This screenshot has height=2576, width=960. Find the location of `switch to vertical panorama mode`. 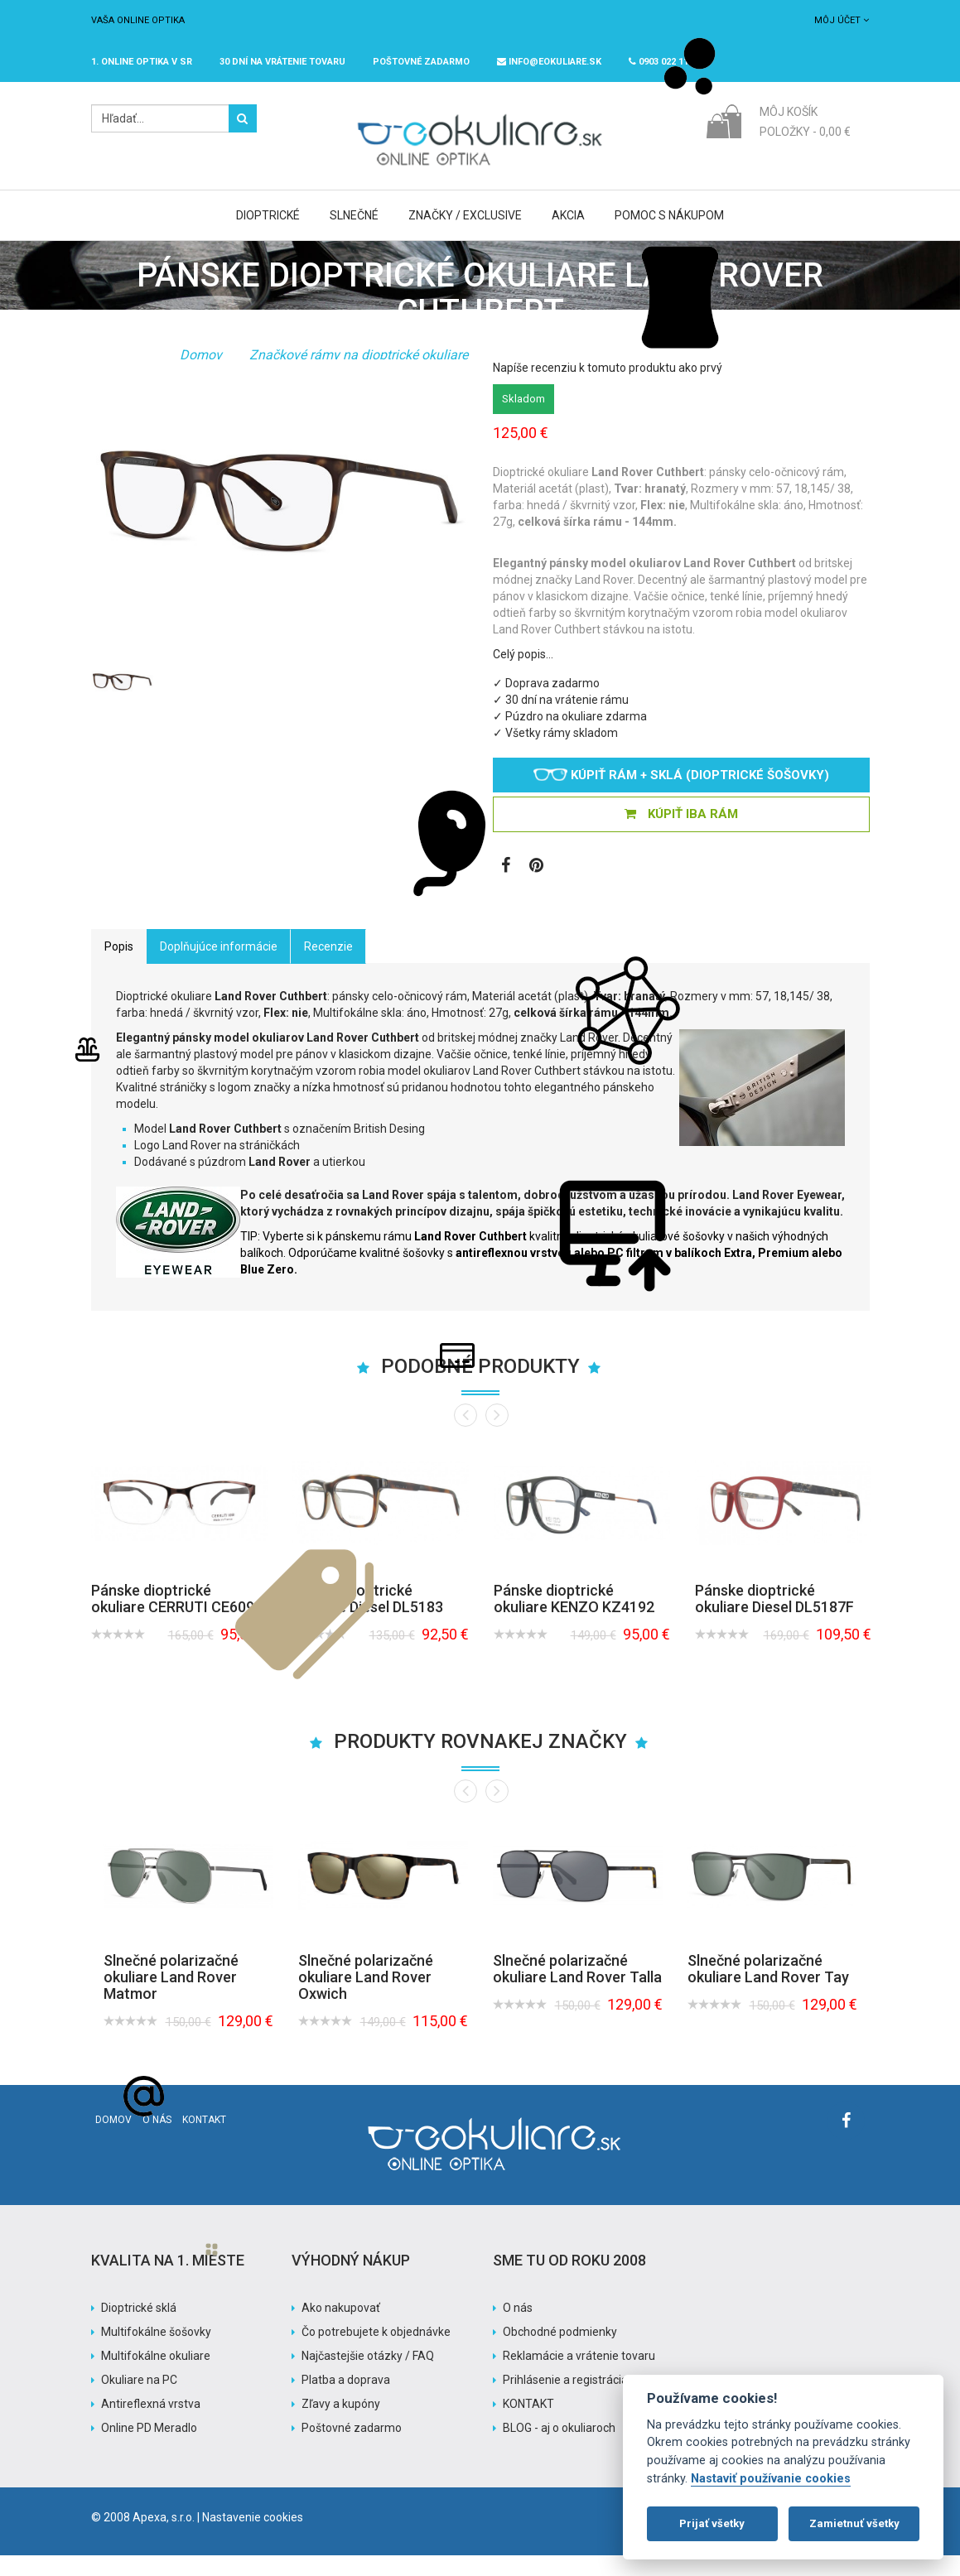

switch to vertical panorama mode is located at coordinates (680, 297).